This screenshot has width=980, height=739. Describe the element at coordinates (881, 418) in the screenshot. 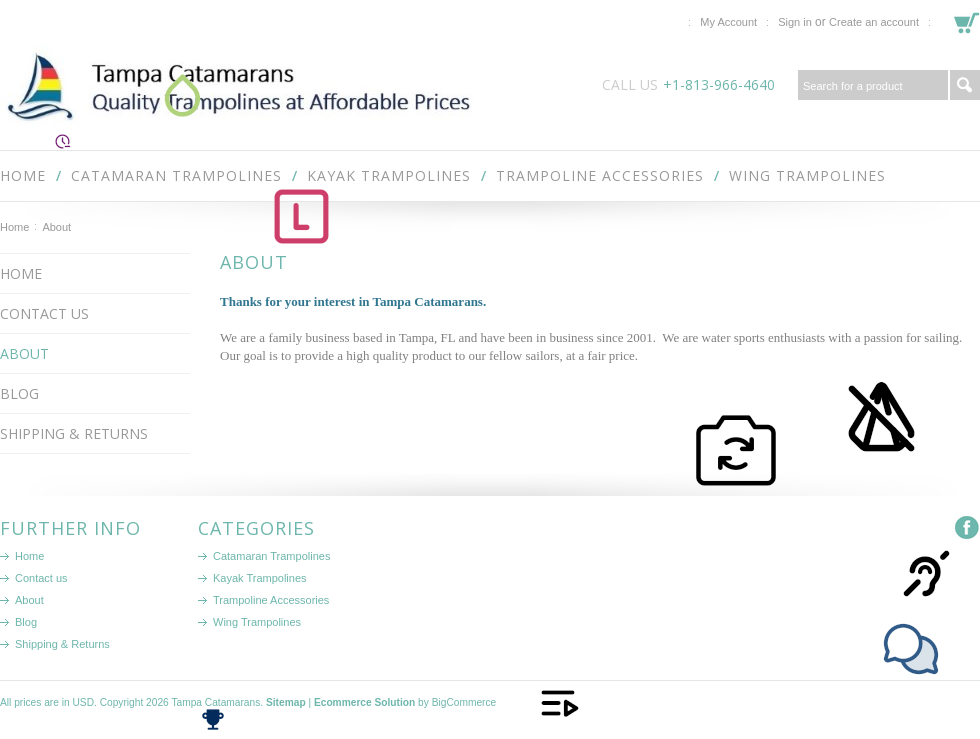

I see `disable 3D object rendering` at that location.